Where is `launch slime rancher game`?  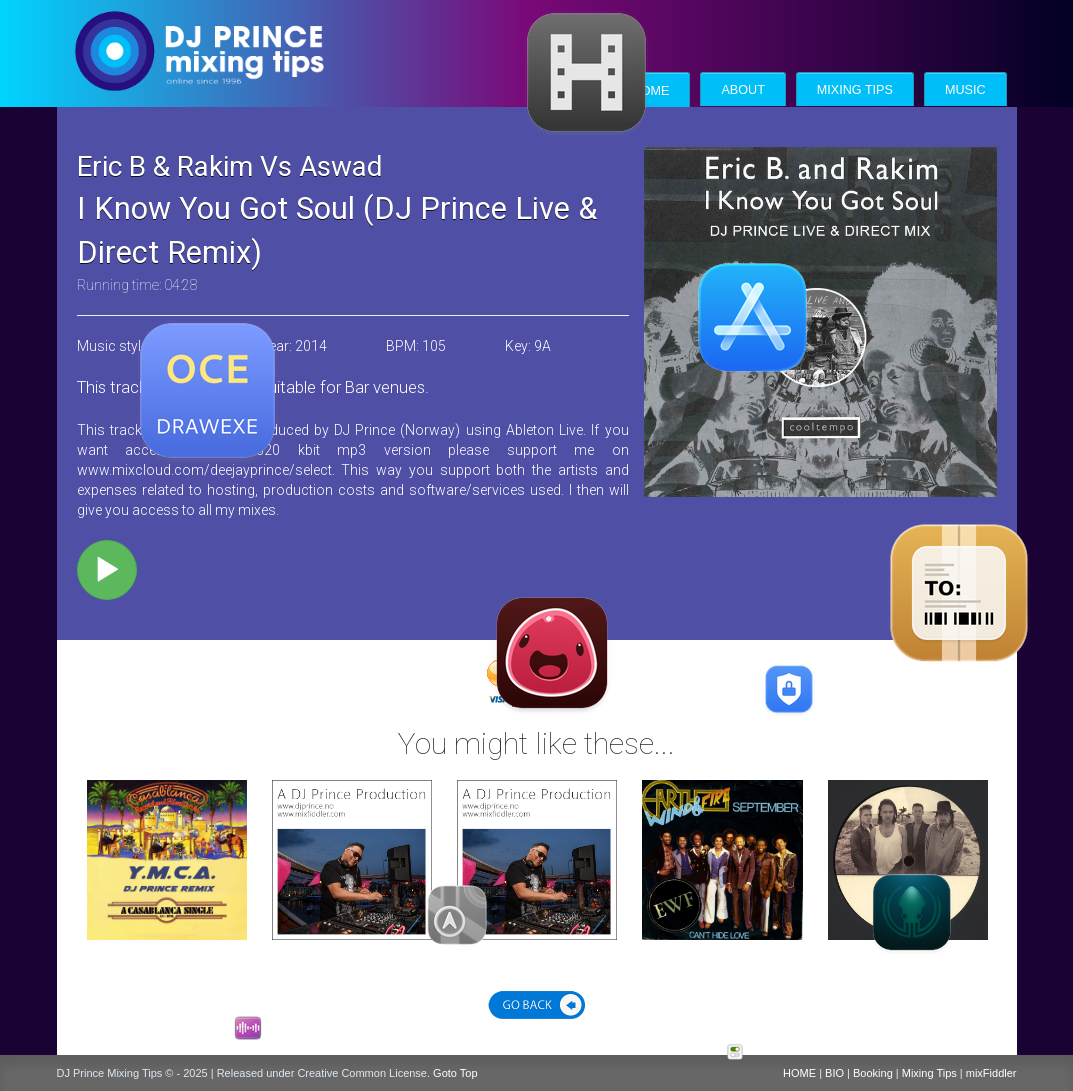 launch slime rancher game is located at coordinates (552, 653).